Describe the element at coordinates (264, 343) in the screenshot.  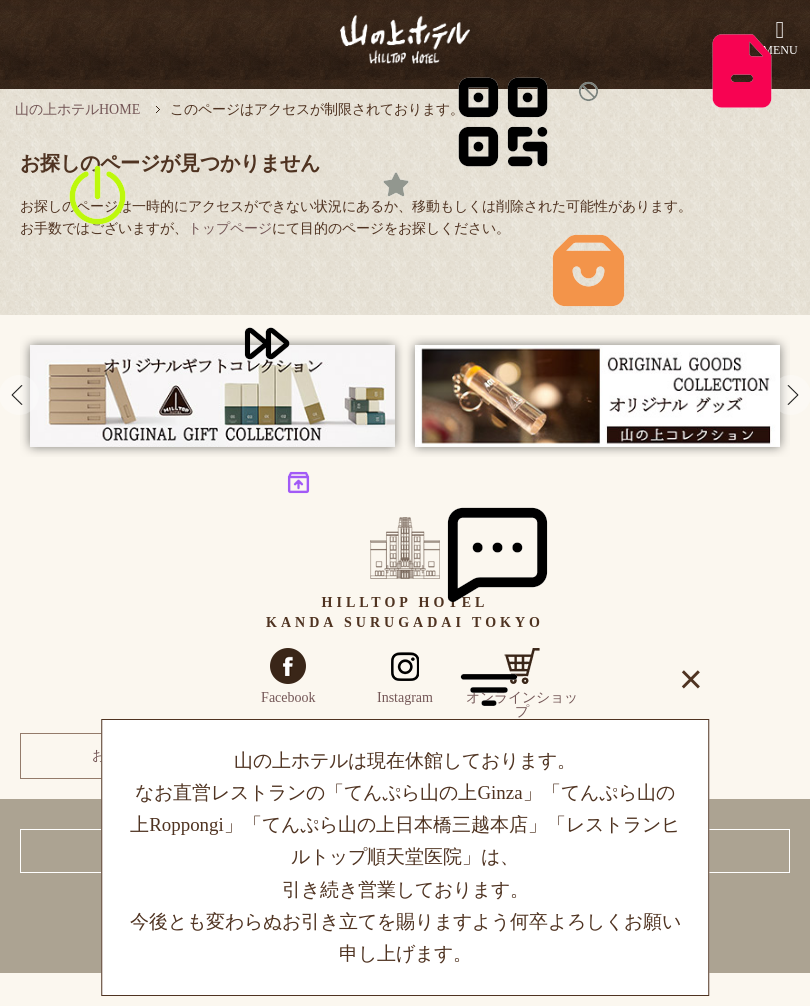
I see `fast forward media playback` at that location.